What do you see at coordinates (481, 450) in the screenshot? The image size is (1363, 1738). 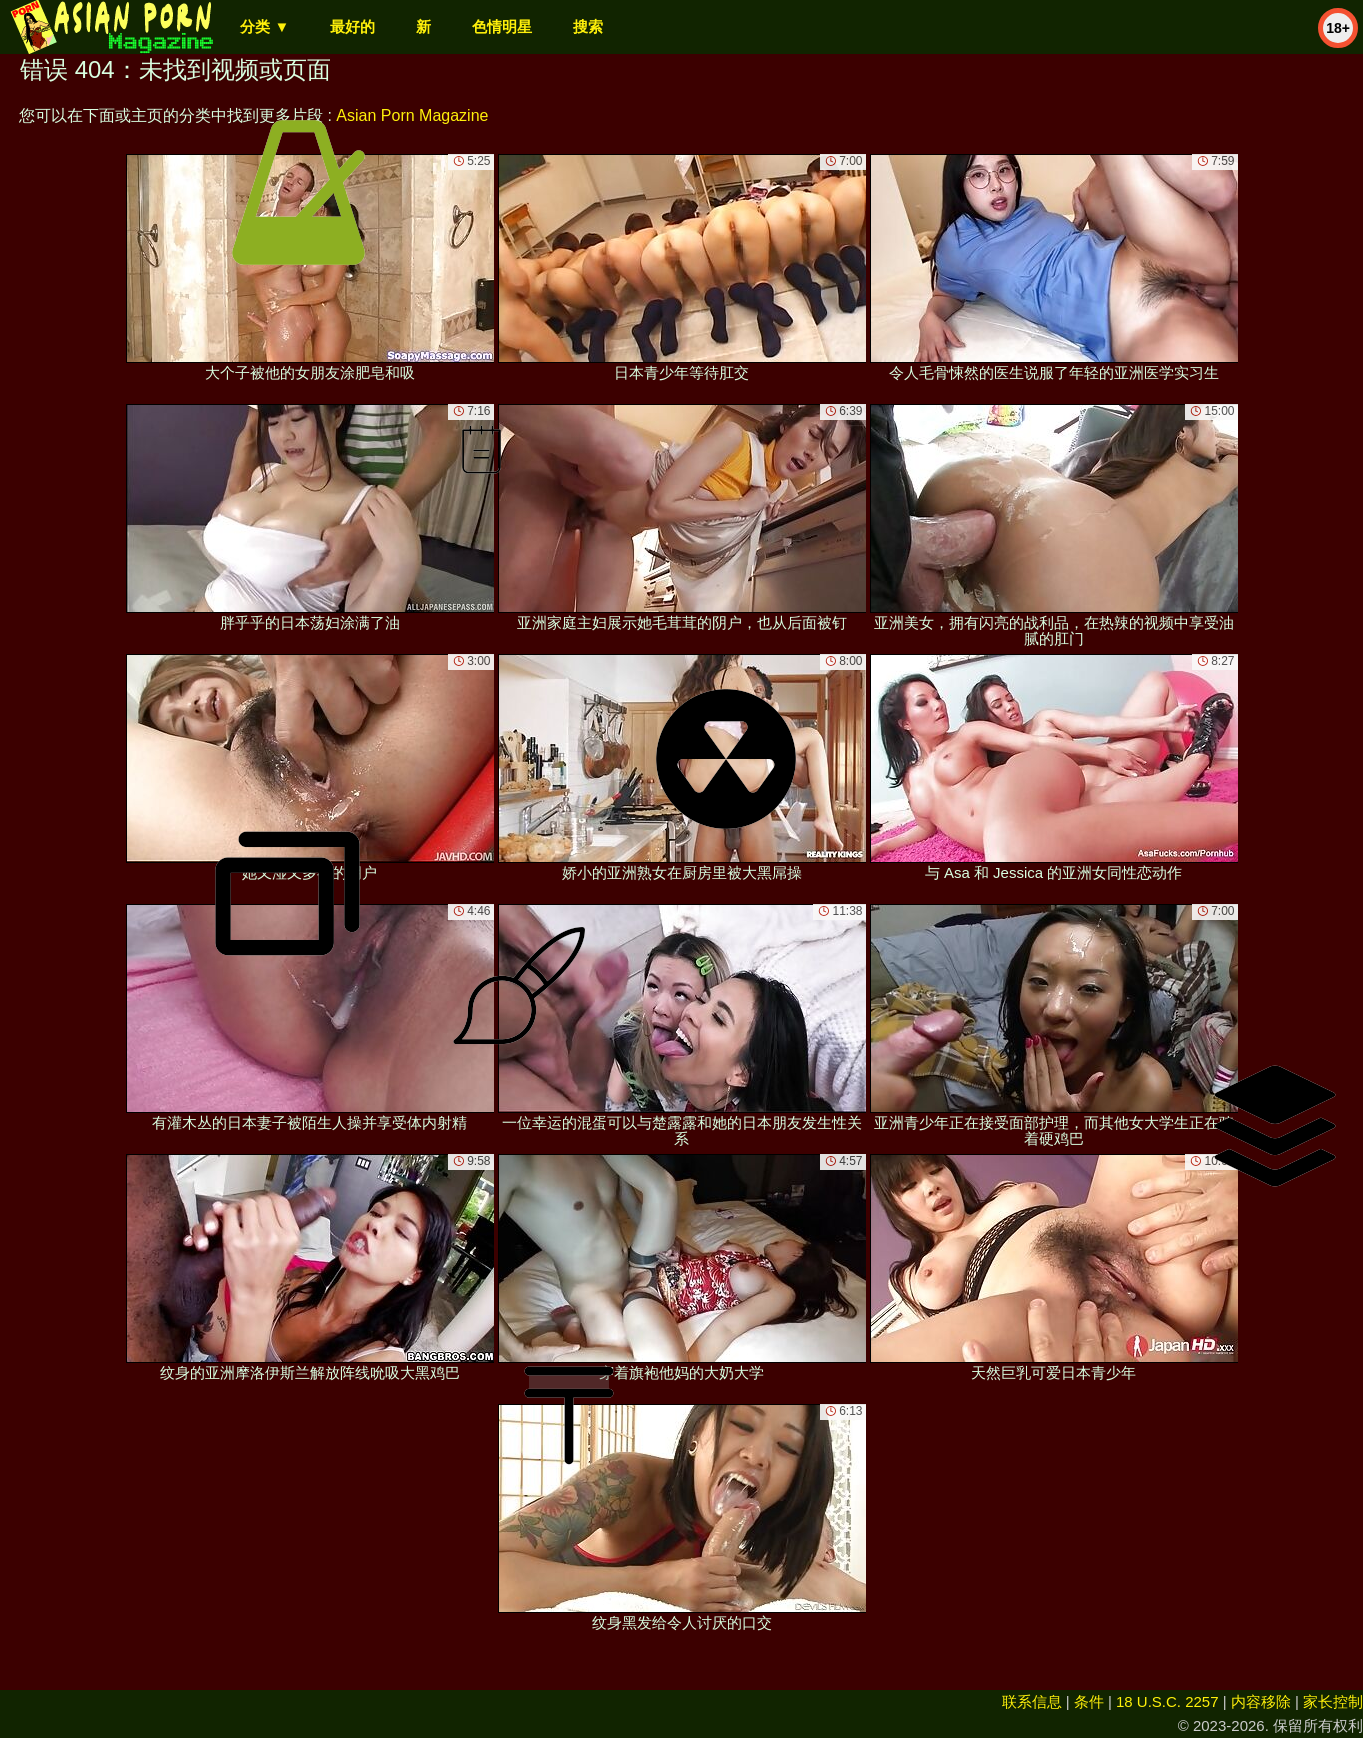 I see `open notepad or notes app` at bounding box center [481, 450].